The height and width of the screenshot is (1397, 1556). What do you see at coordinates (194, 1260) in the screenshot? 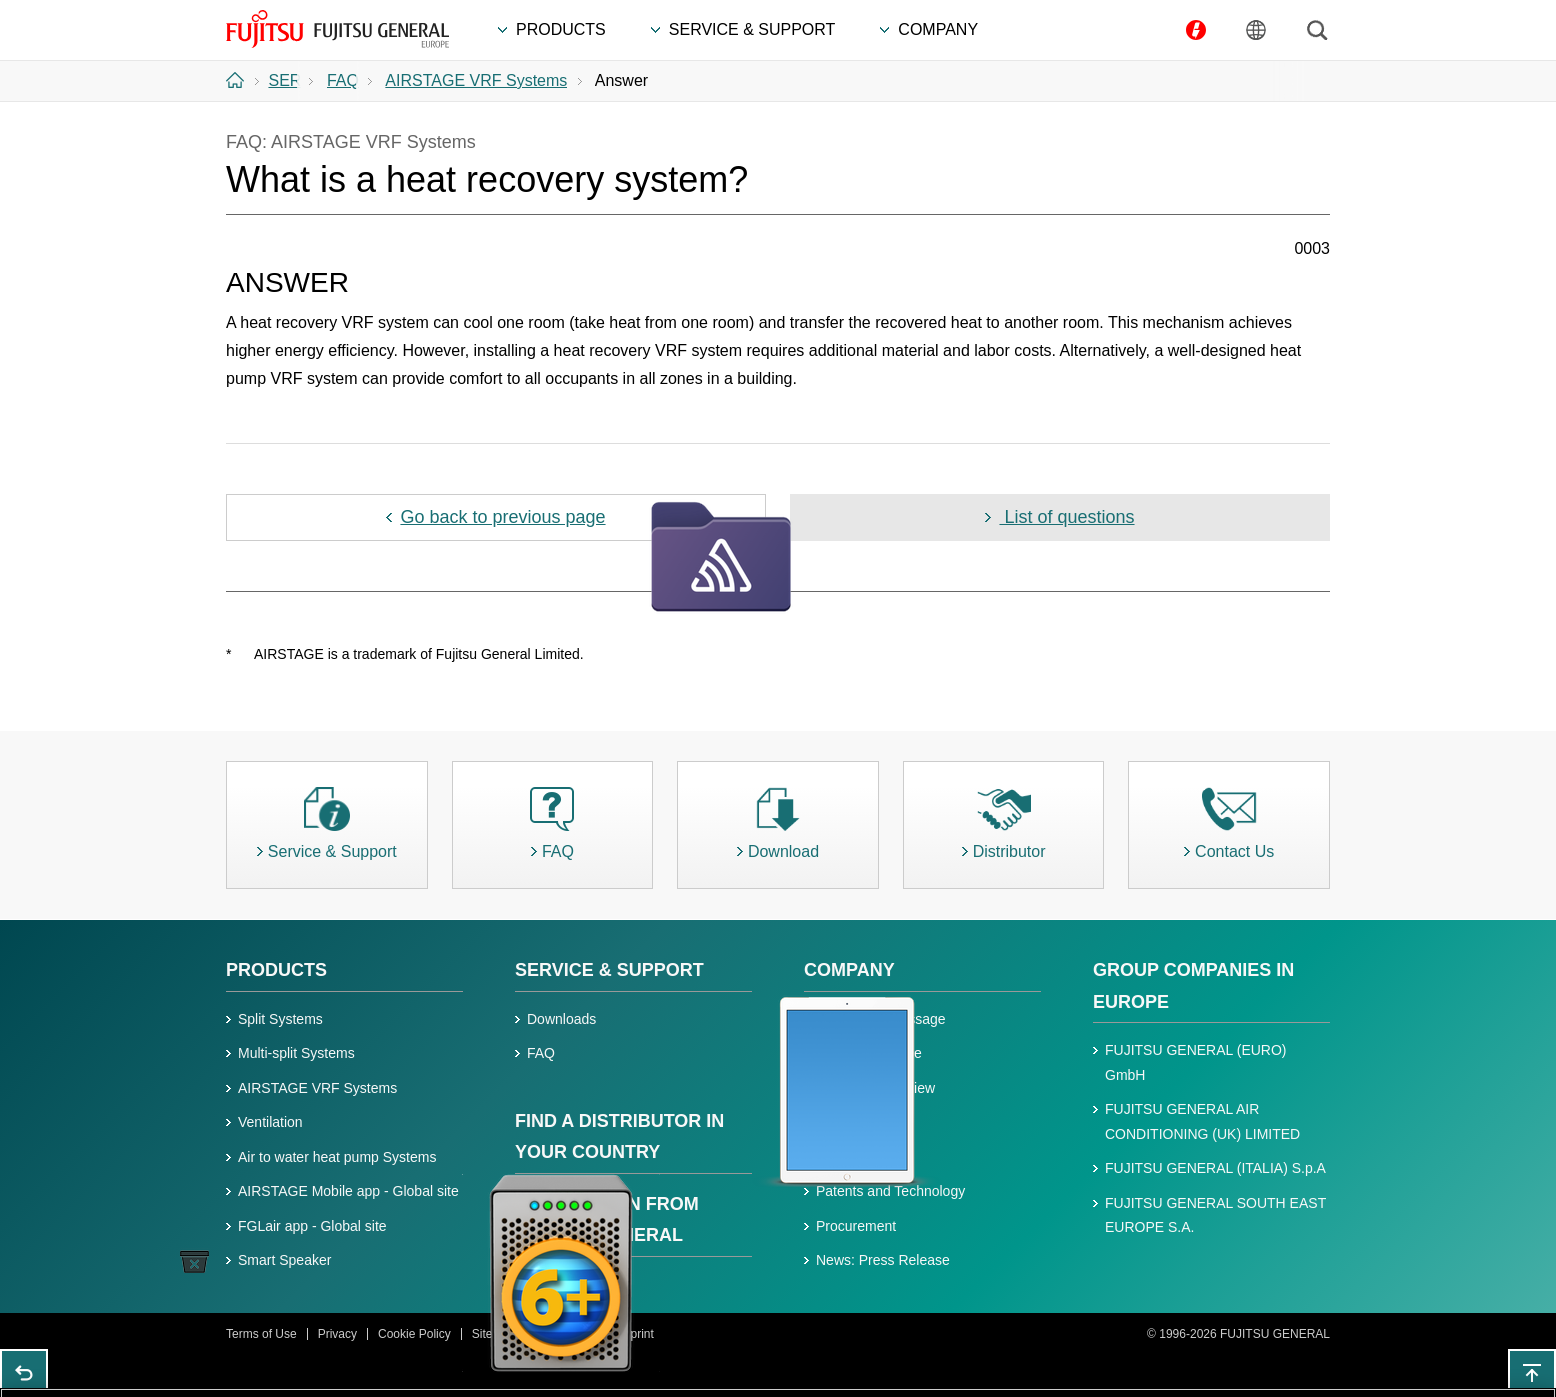
I see `view junk mail folder` at bounding box center [194, 1260].